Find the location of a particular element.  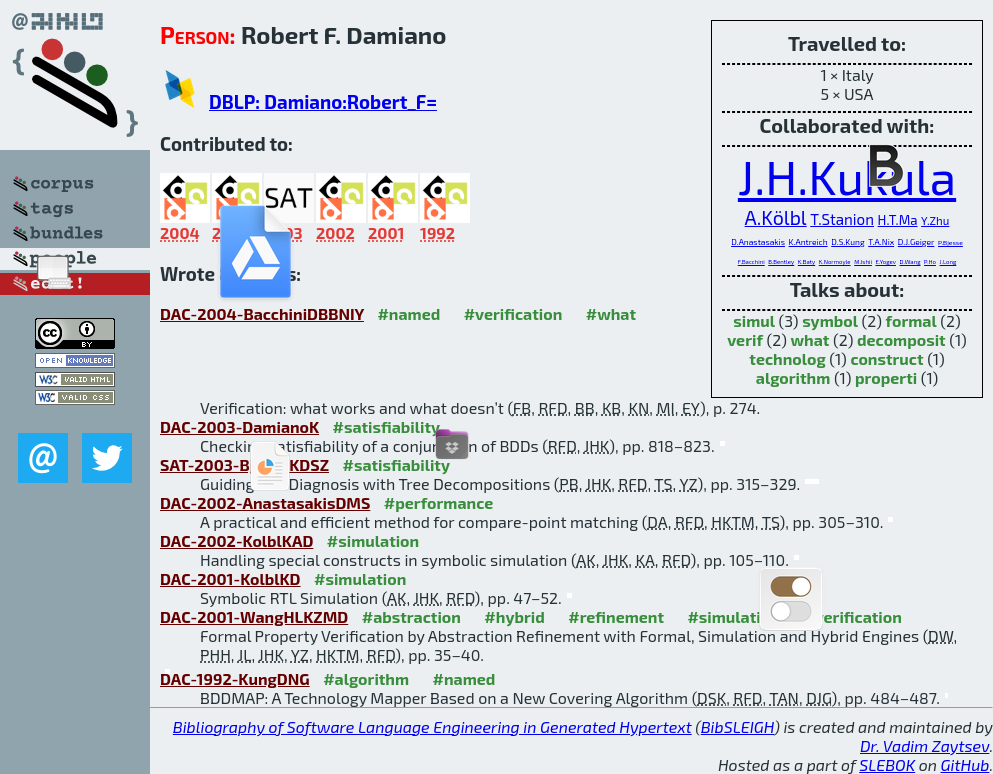

access computer or desktop settings is located at coordinates (54, 272).